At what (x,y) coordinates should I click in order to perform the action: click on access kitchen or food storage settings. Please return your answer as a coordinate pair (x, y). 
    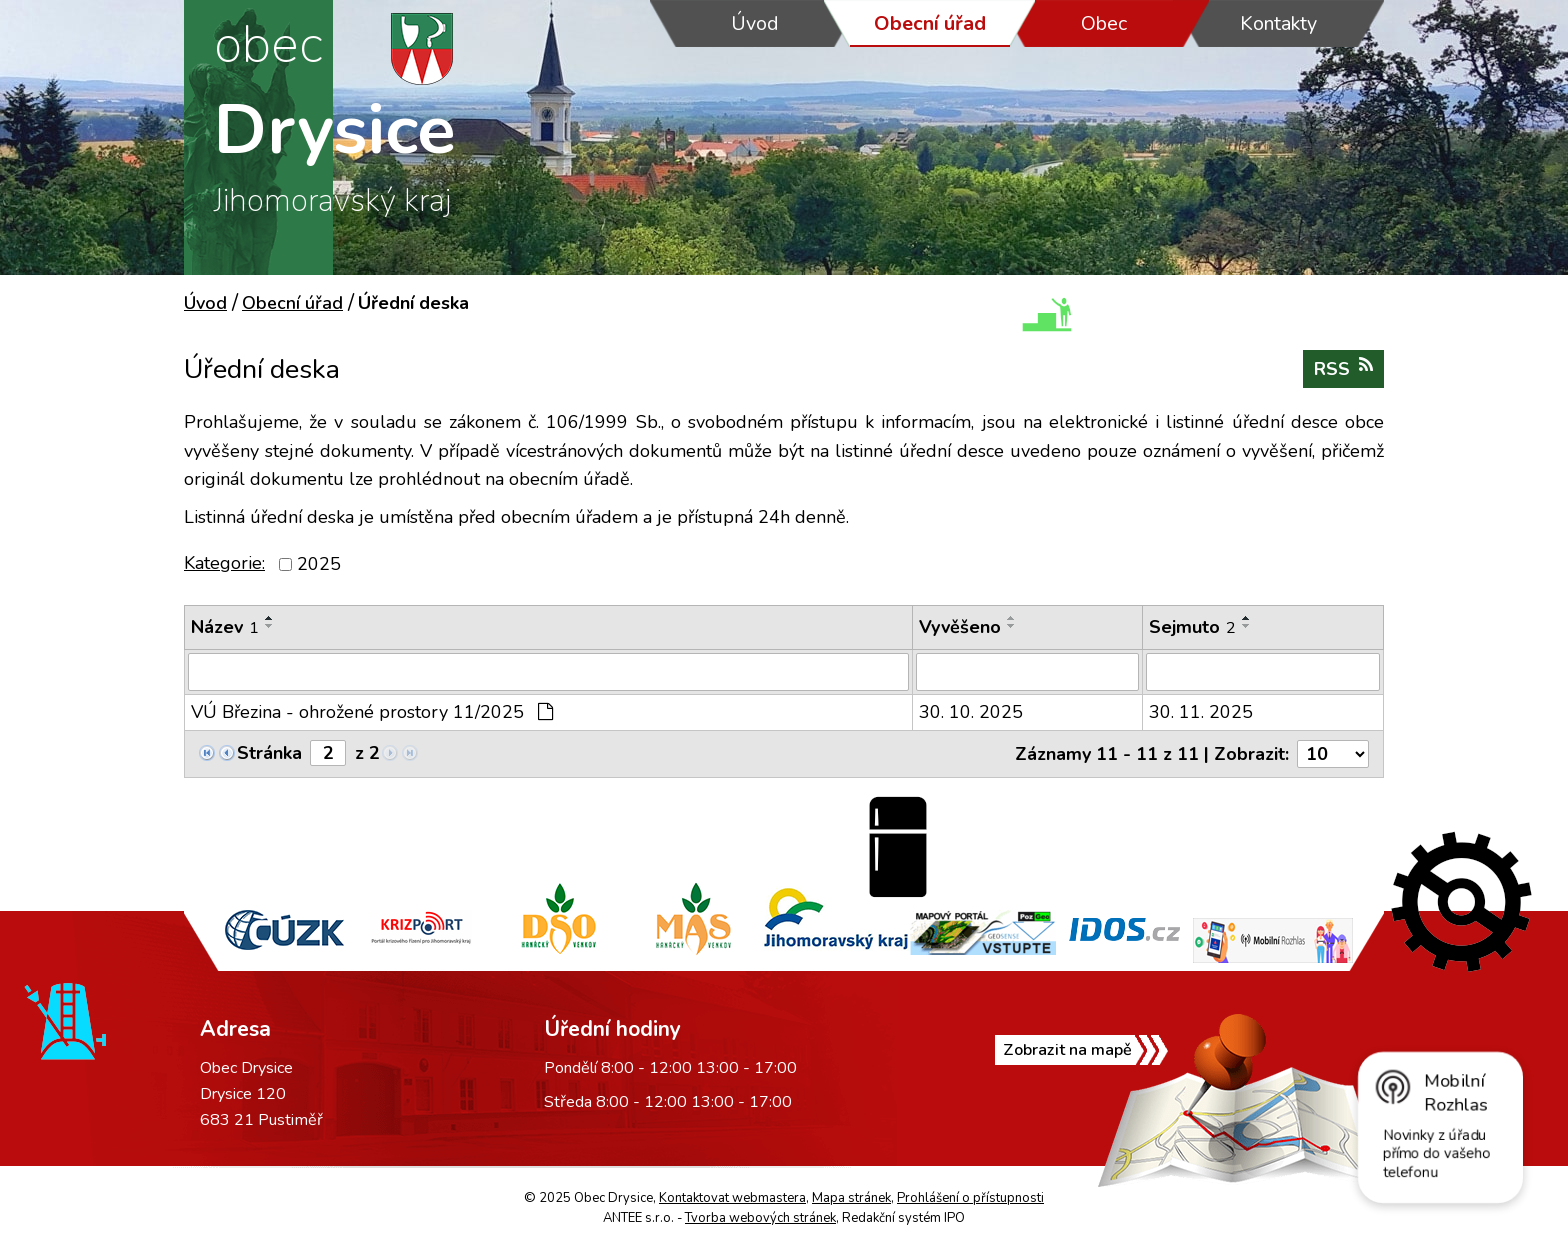
    Looking at the image, I should click on (898, 845).